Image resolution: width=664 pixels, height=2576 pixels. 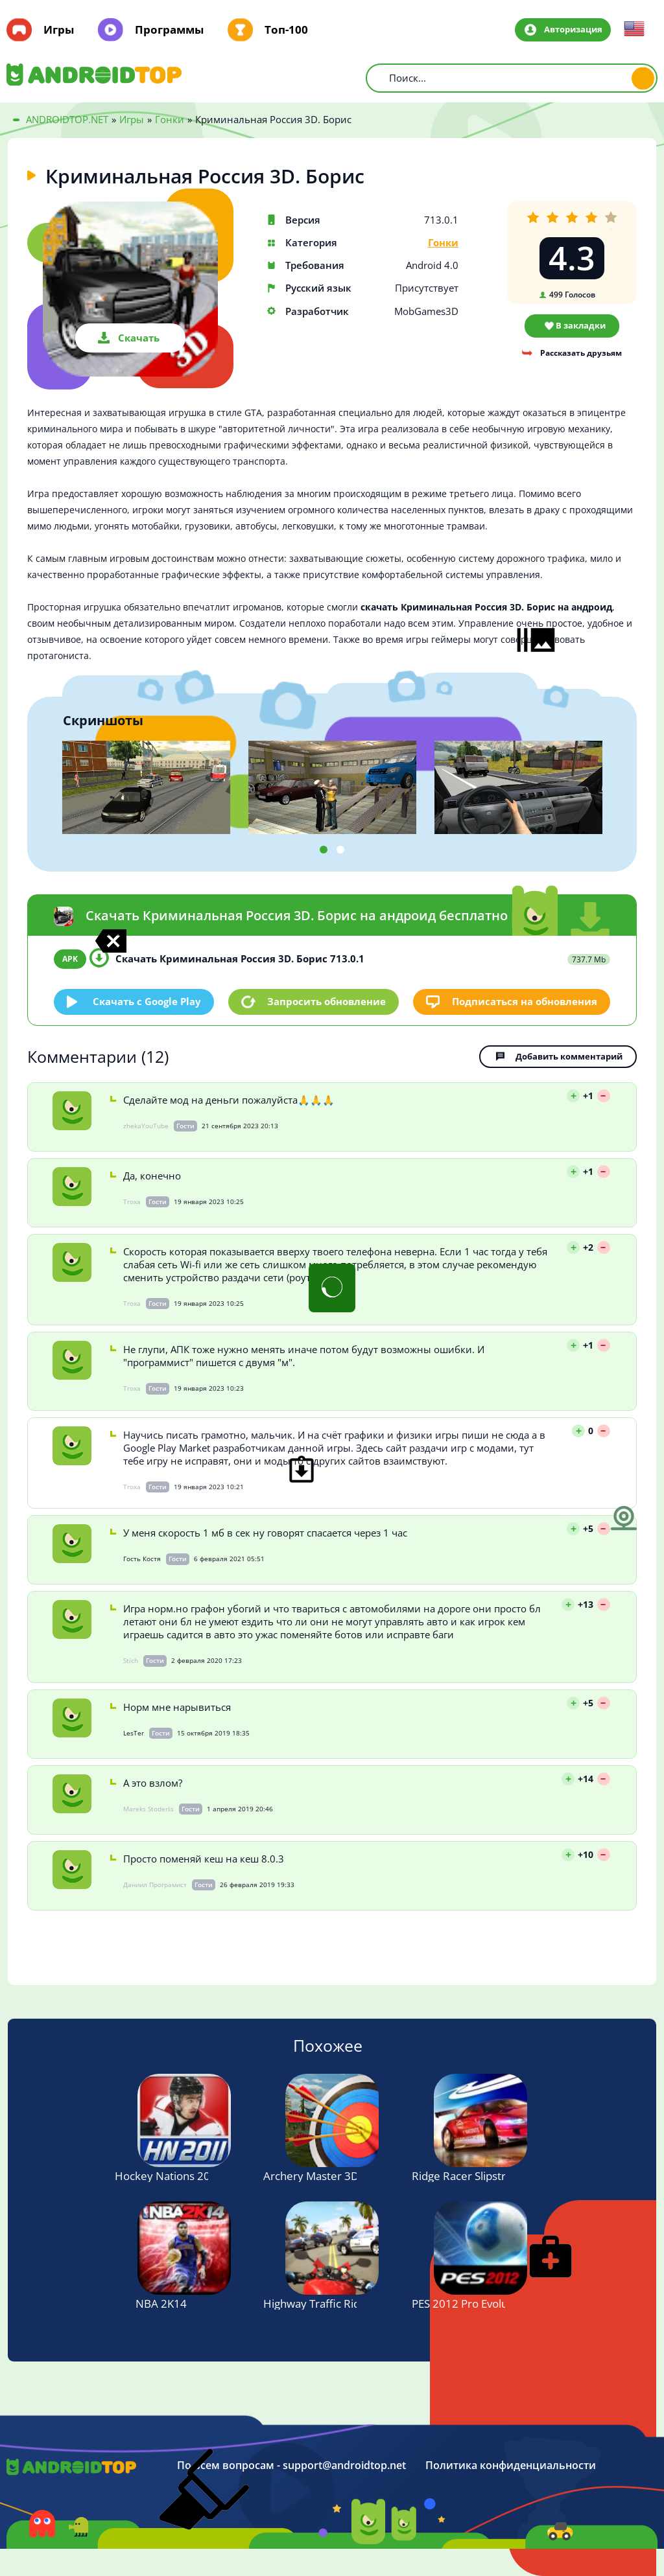 What do you see at coordinates (624, 1519) in the screenshot?
I see `enable webcam or video camera` at bounding box center [624, 1519].